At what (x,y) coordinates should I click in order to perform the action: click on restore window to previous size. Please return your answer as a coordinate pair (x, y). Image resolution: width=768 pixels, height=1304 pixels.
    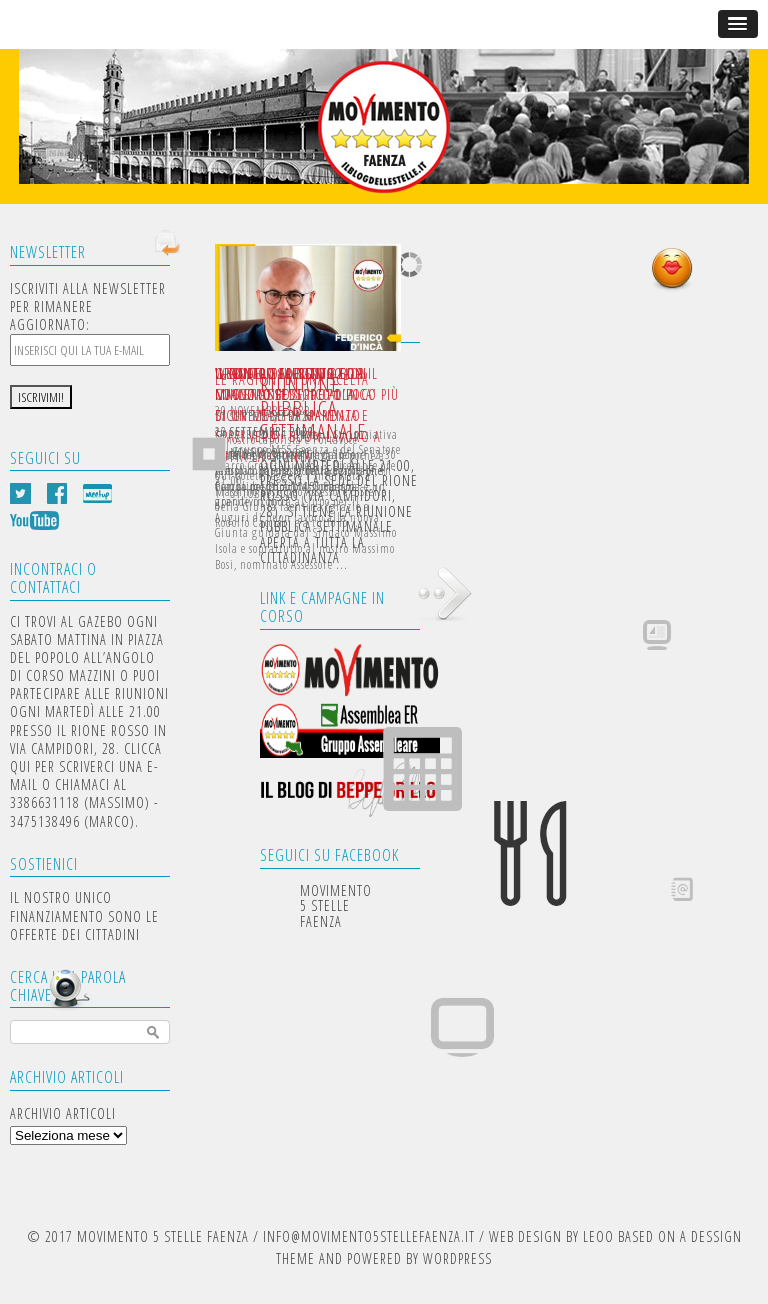
    Looking at the image, I should click on (209, 454).